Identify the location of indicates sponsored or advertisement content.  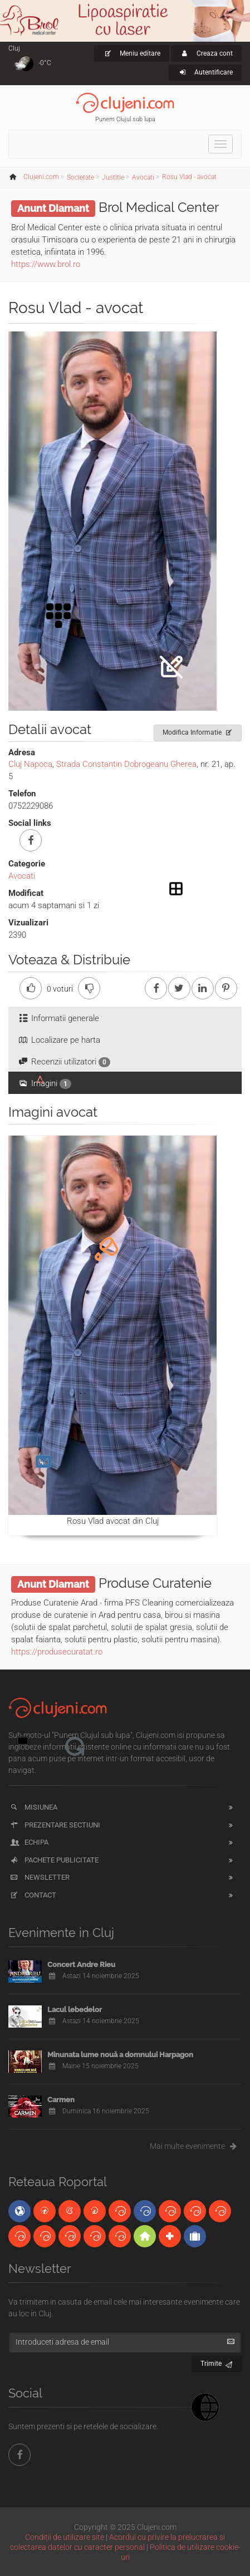
(43, 1462).